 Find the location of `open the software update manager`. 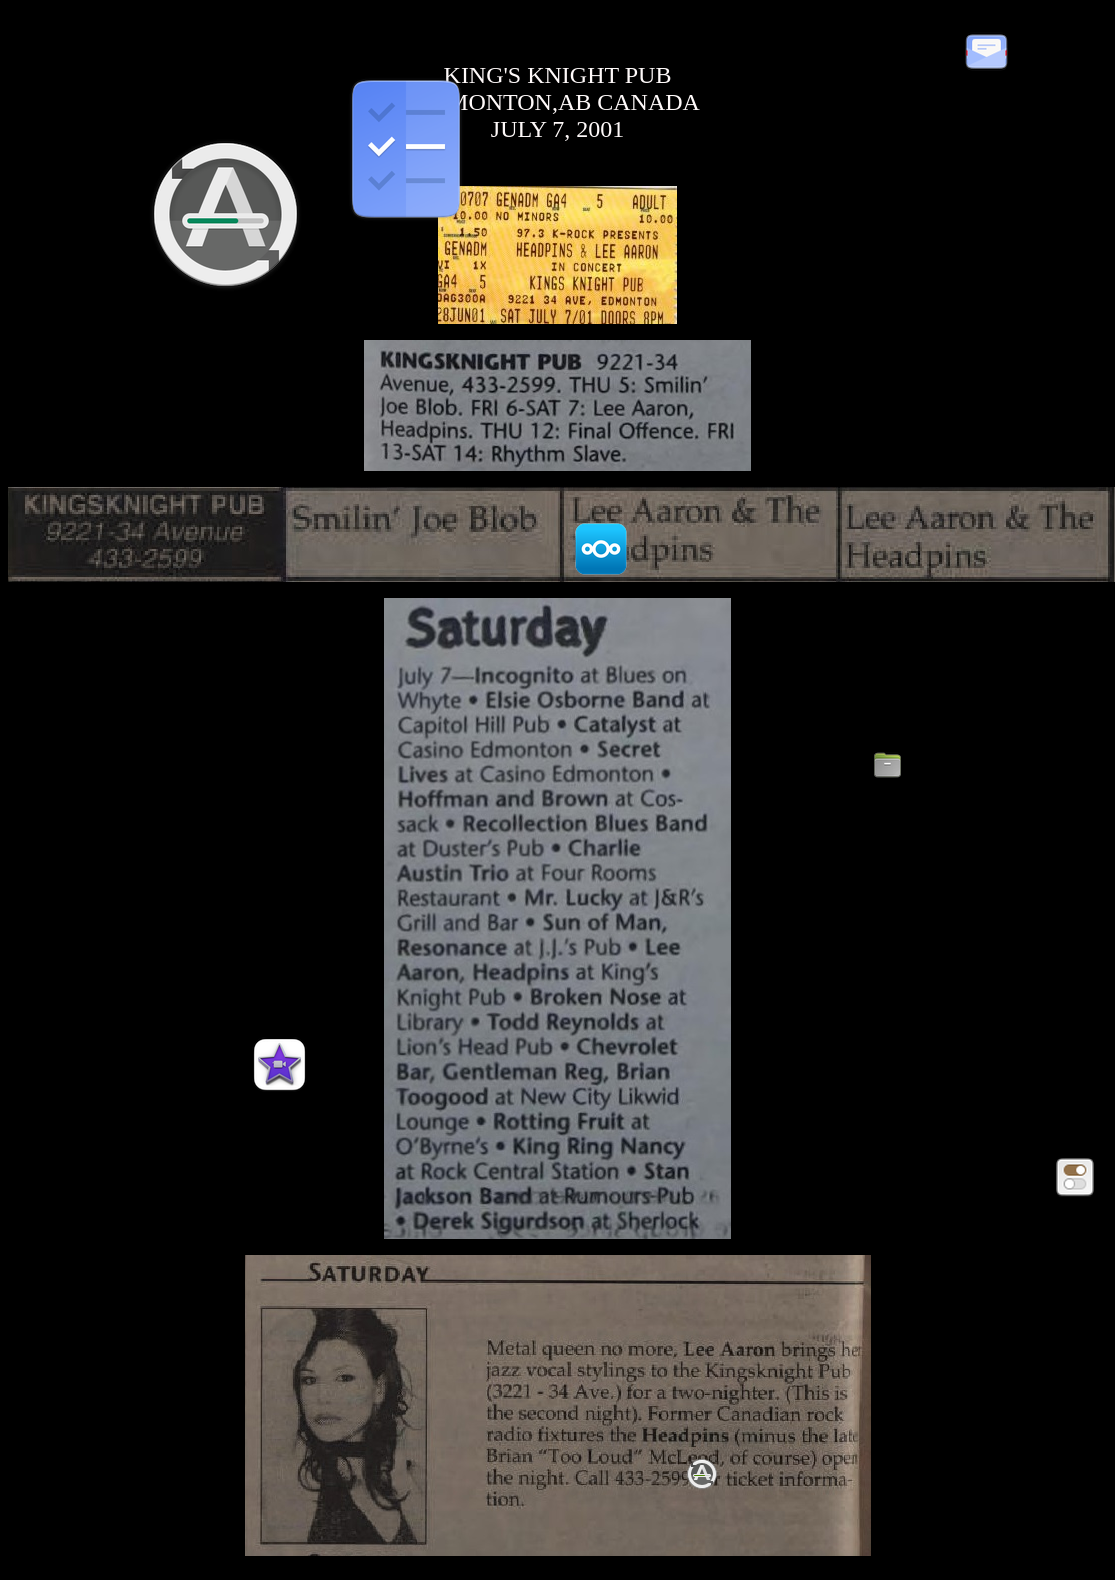

open the software update manager is located at coordinates (702, 1474).